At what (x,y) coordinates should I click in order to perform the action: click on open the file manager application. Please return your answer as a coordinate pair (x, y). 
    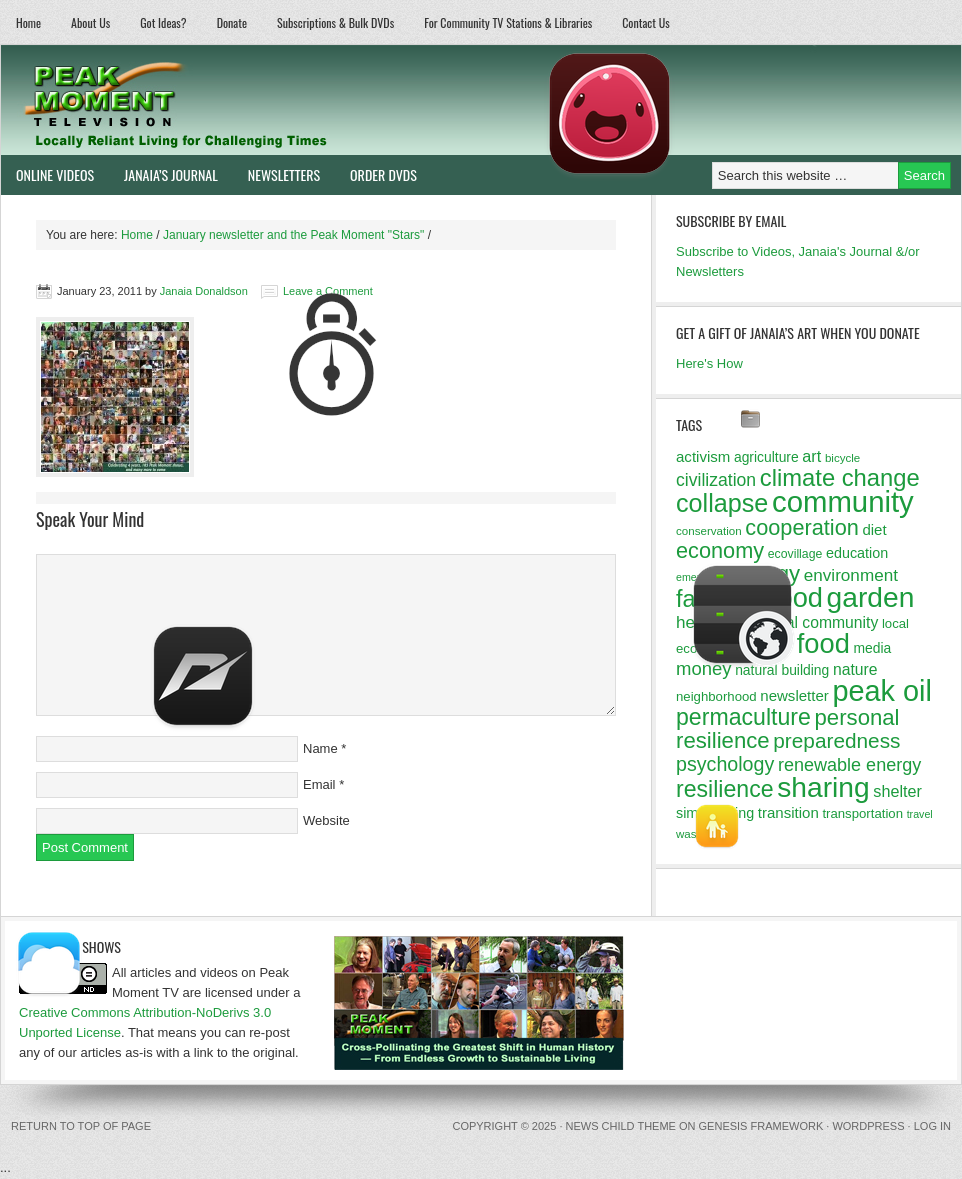
    Looking at the image, I should click on (750, 418).